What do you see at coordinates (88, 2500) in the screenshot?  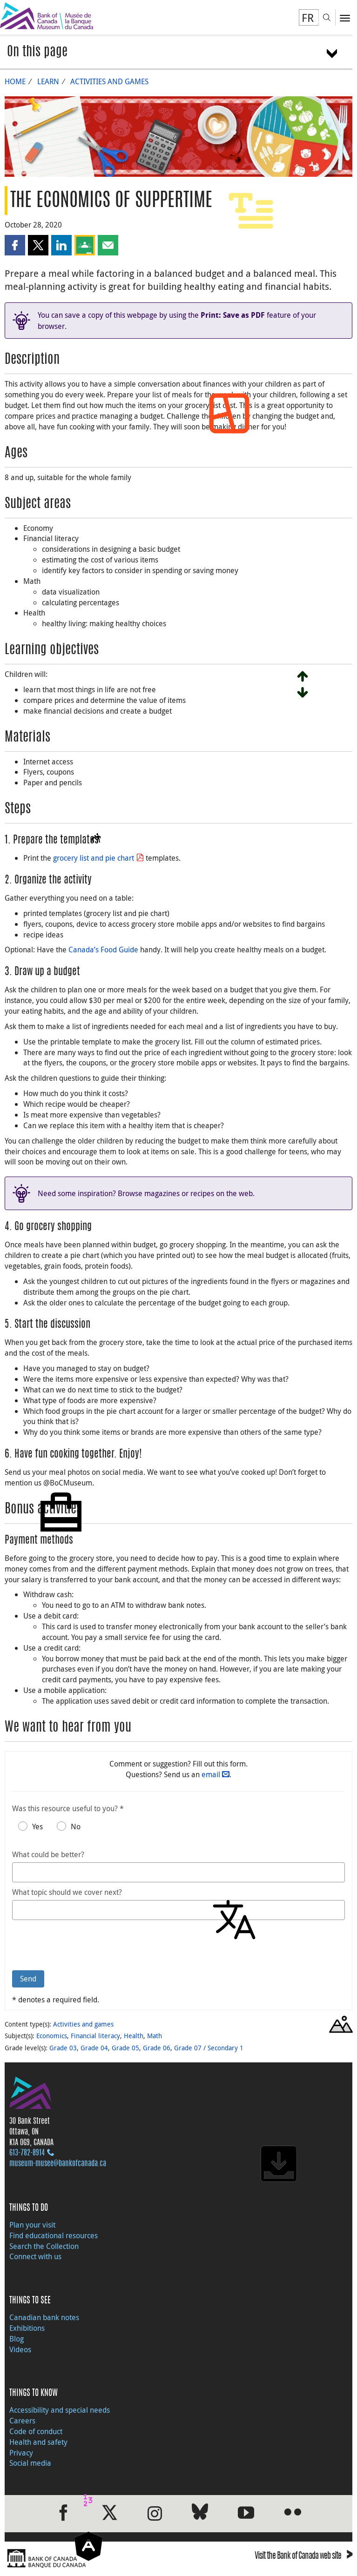 I see `toggle numbered list formatting` at bounding box center [88, 2500].